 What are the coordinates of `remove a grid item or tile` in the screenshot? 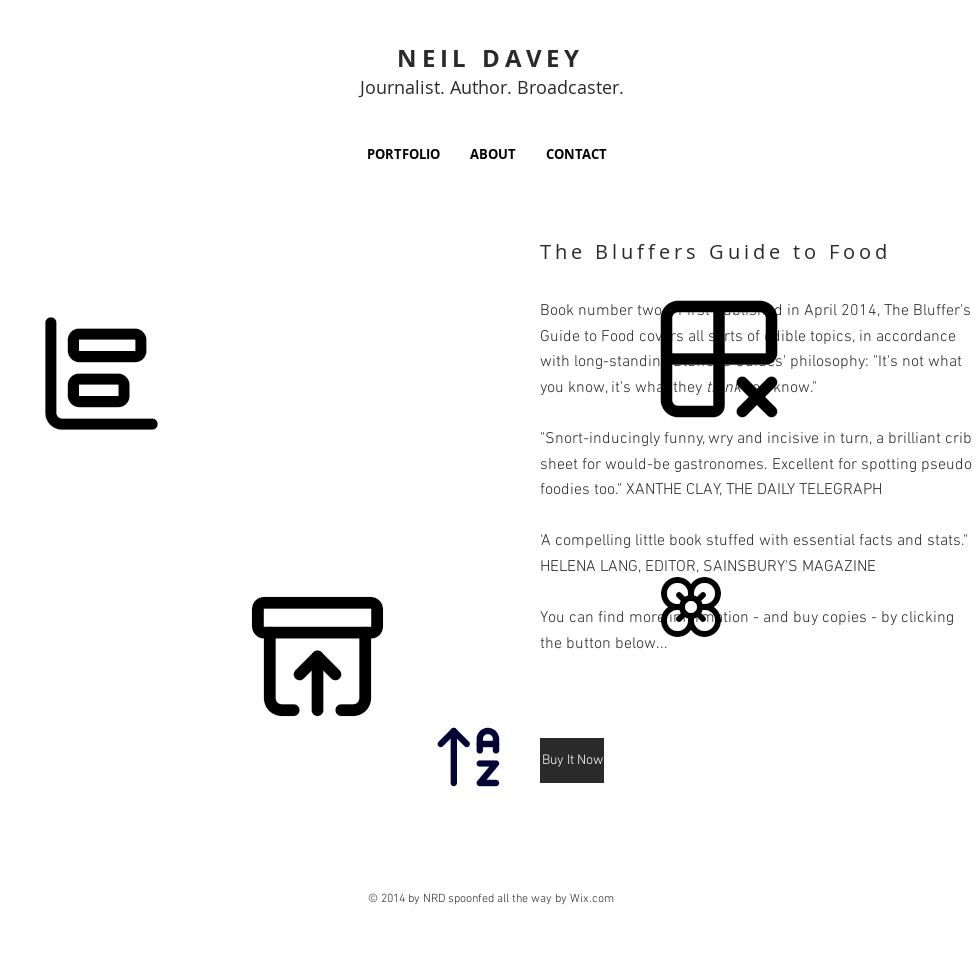 It's located at (719, 359).